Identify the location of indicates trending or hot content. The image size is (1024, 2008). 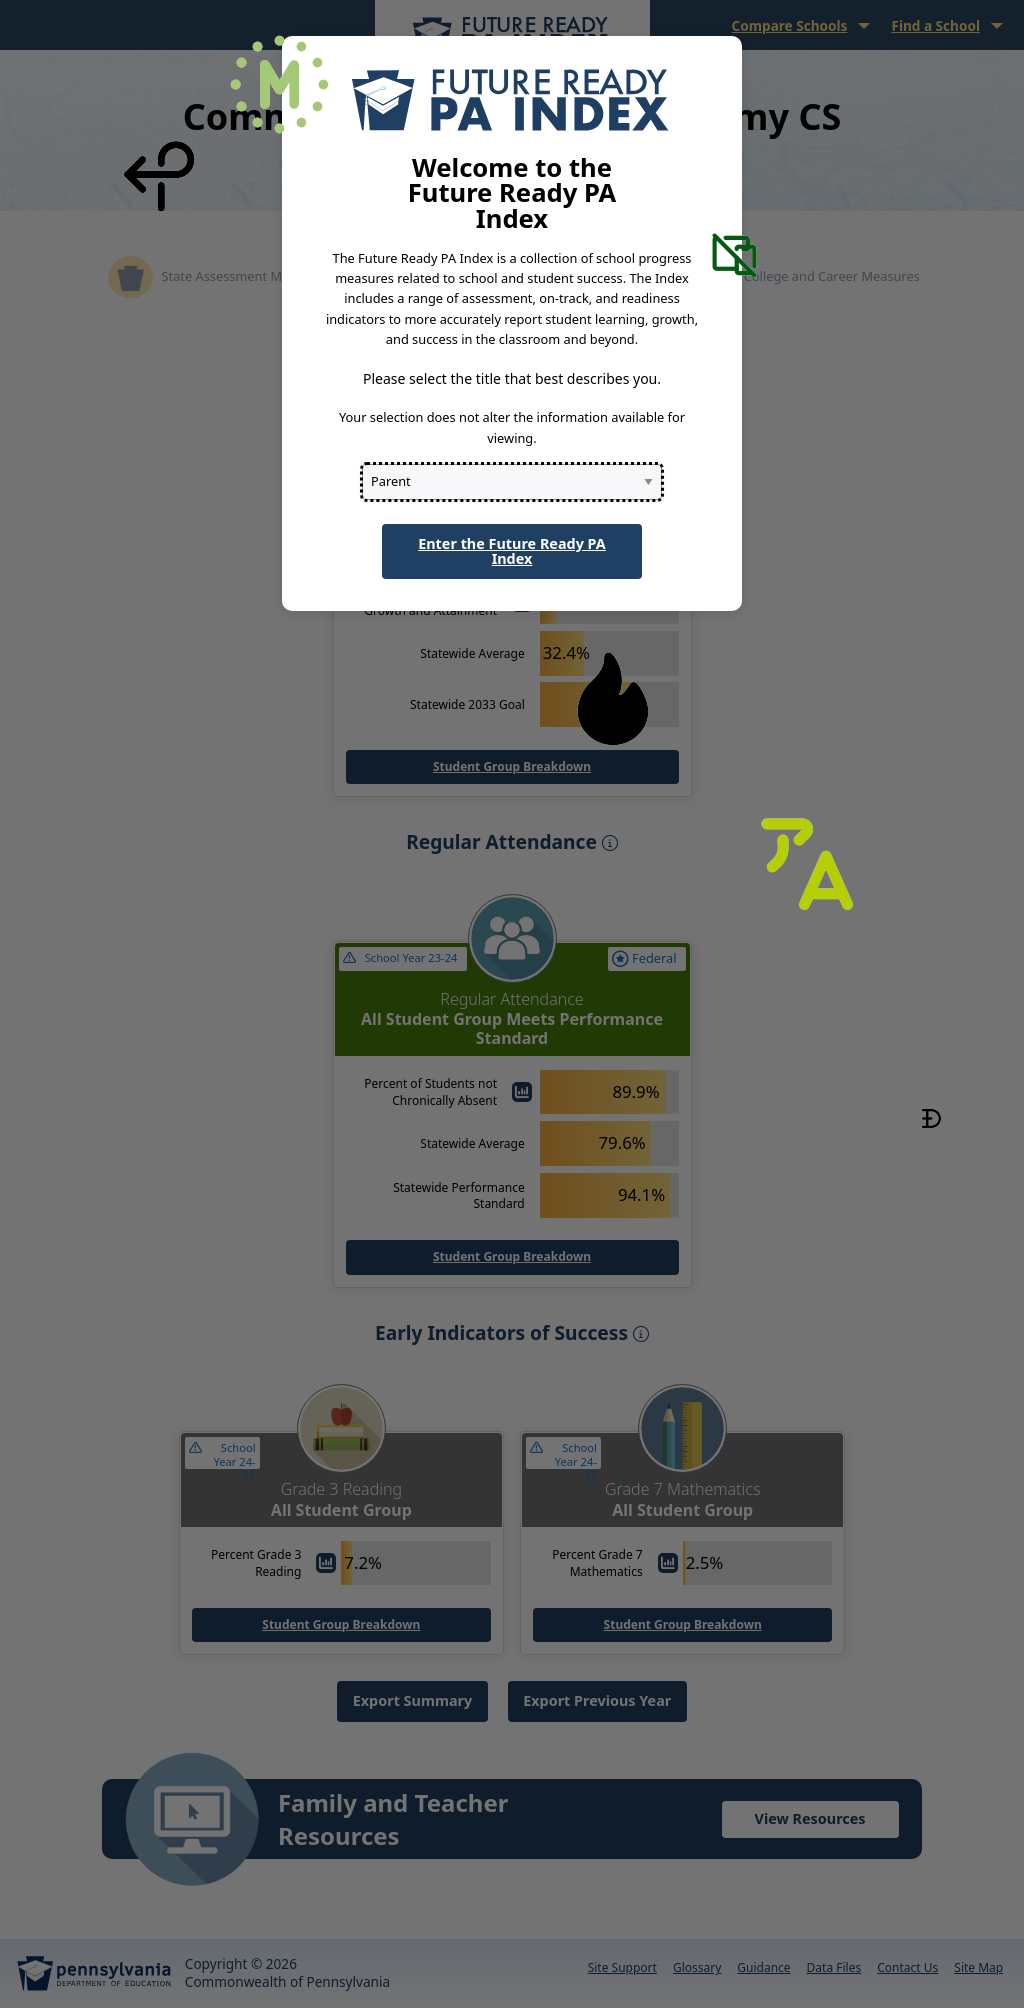
(613, 701).